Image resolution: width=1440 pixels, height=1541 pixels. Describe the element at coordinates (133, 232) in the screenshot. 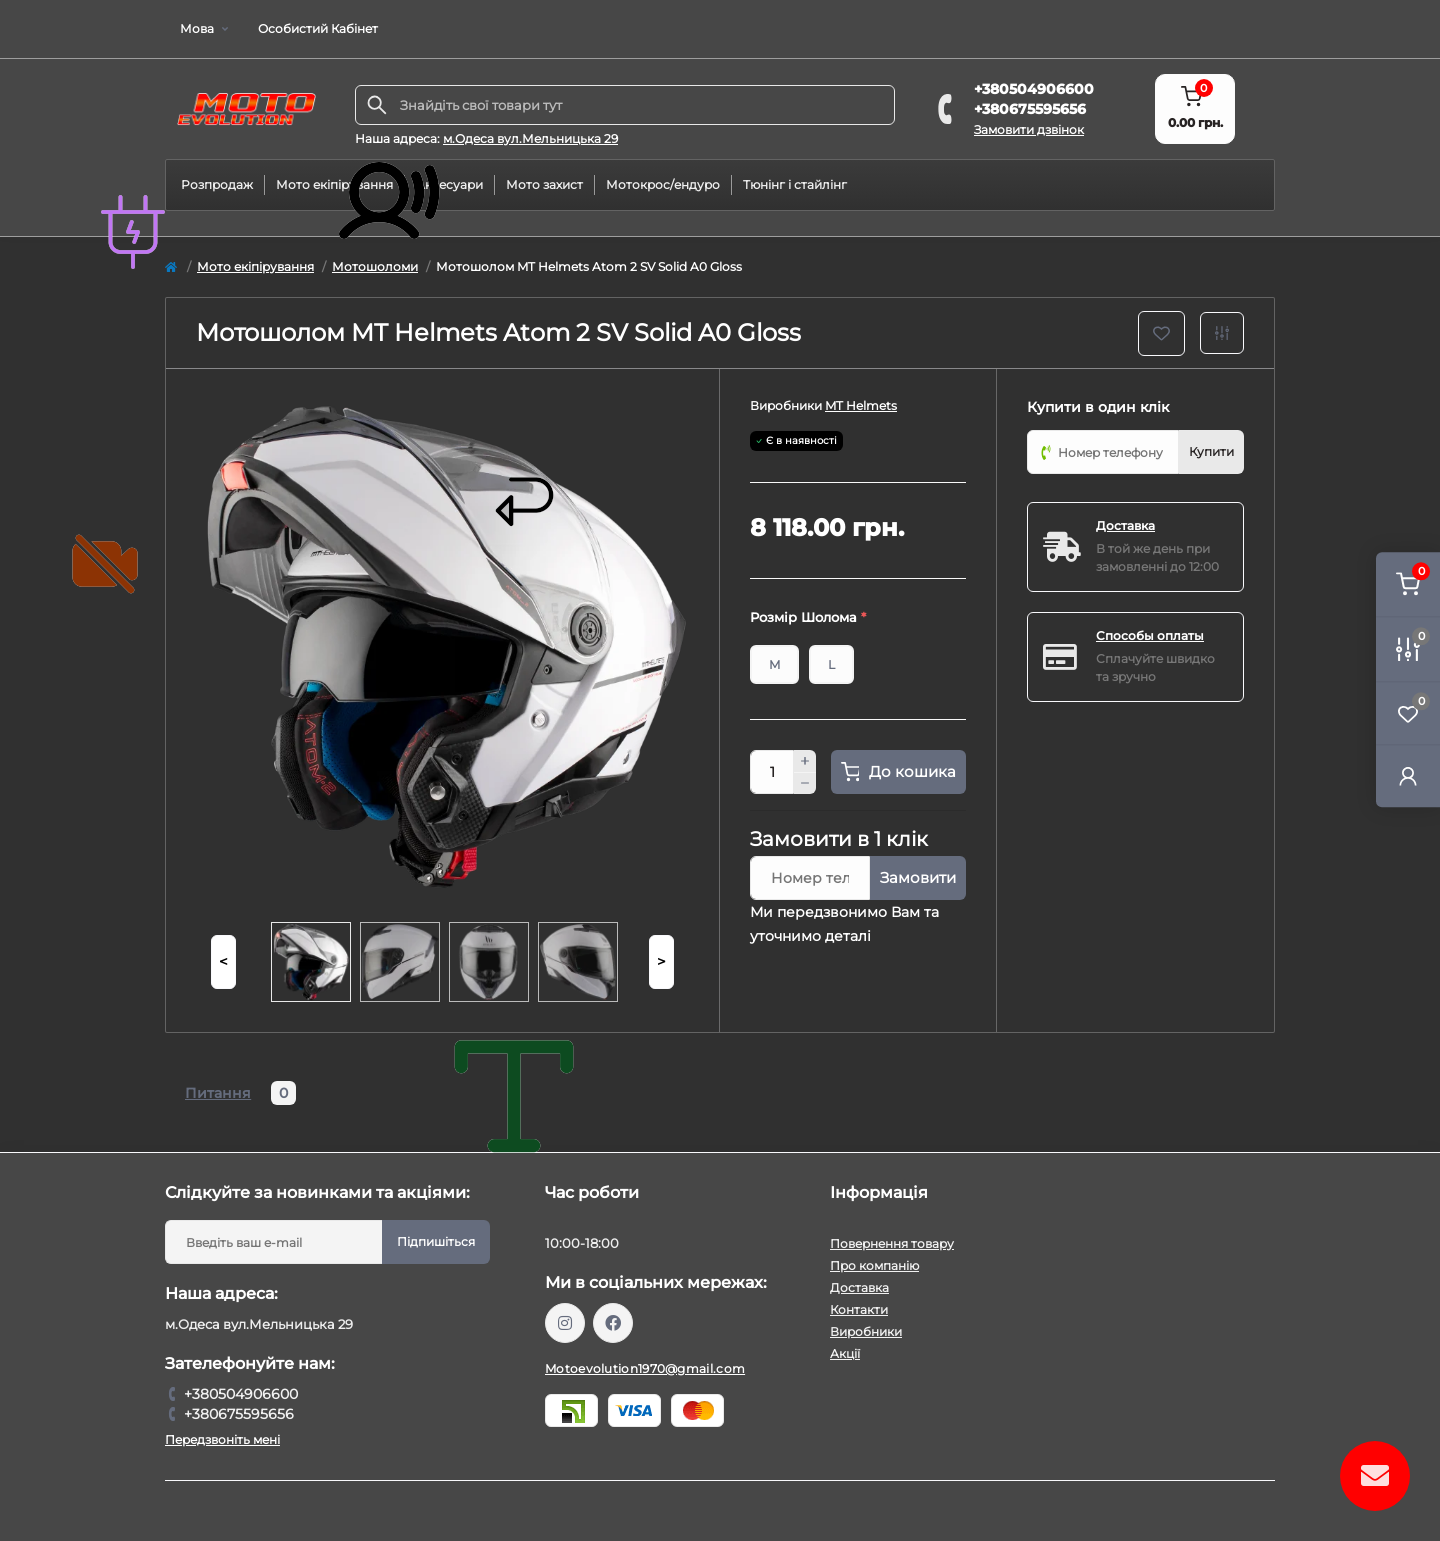

I see `device is currently charging` at that location.